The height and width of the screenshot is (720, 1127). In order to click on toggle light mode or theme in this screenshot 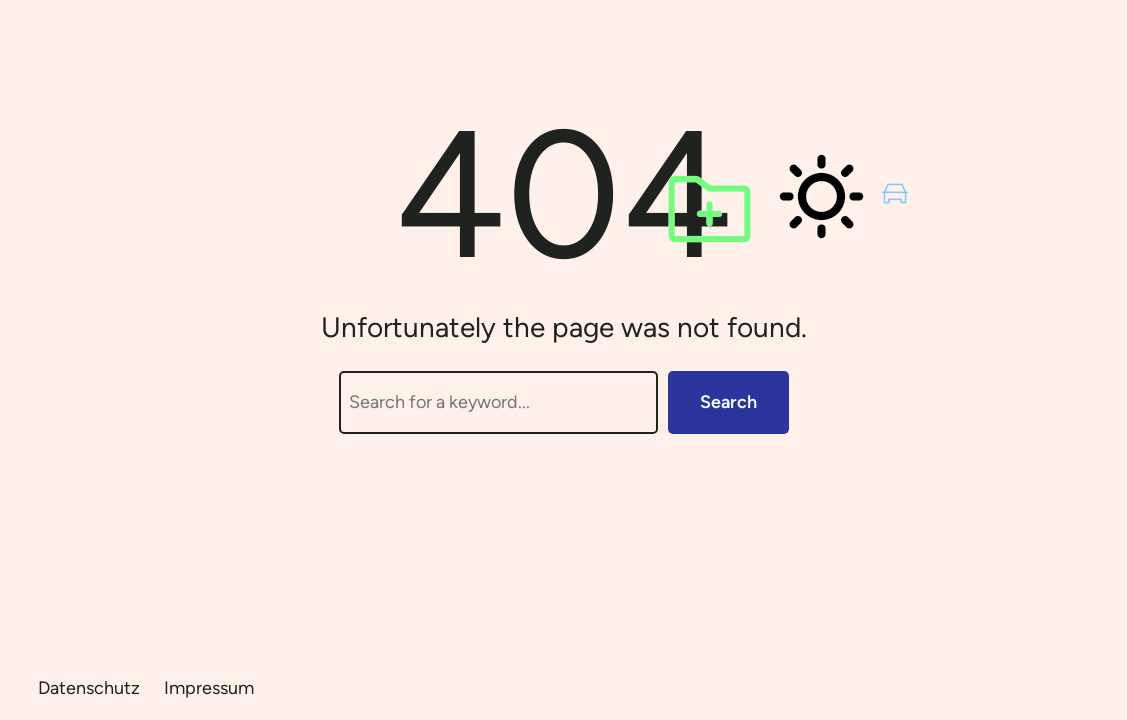, I will do `click(821, 196)`.